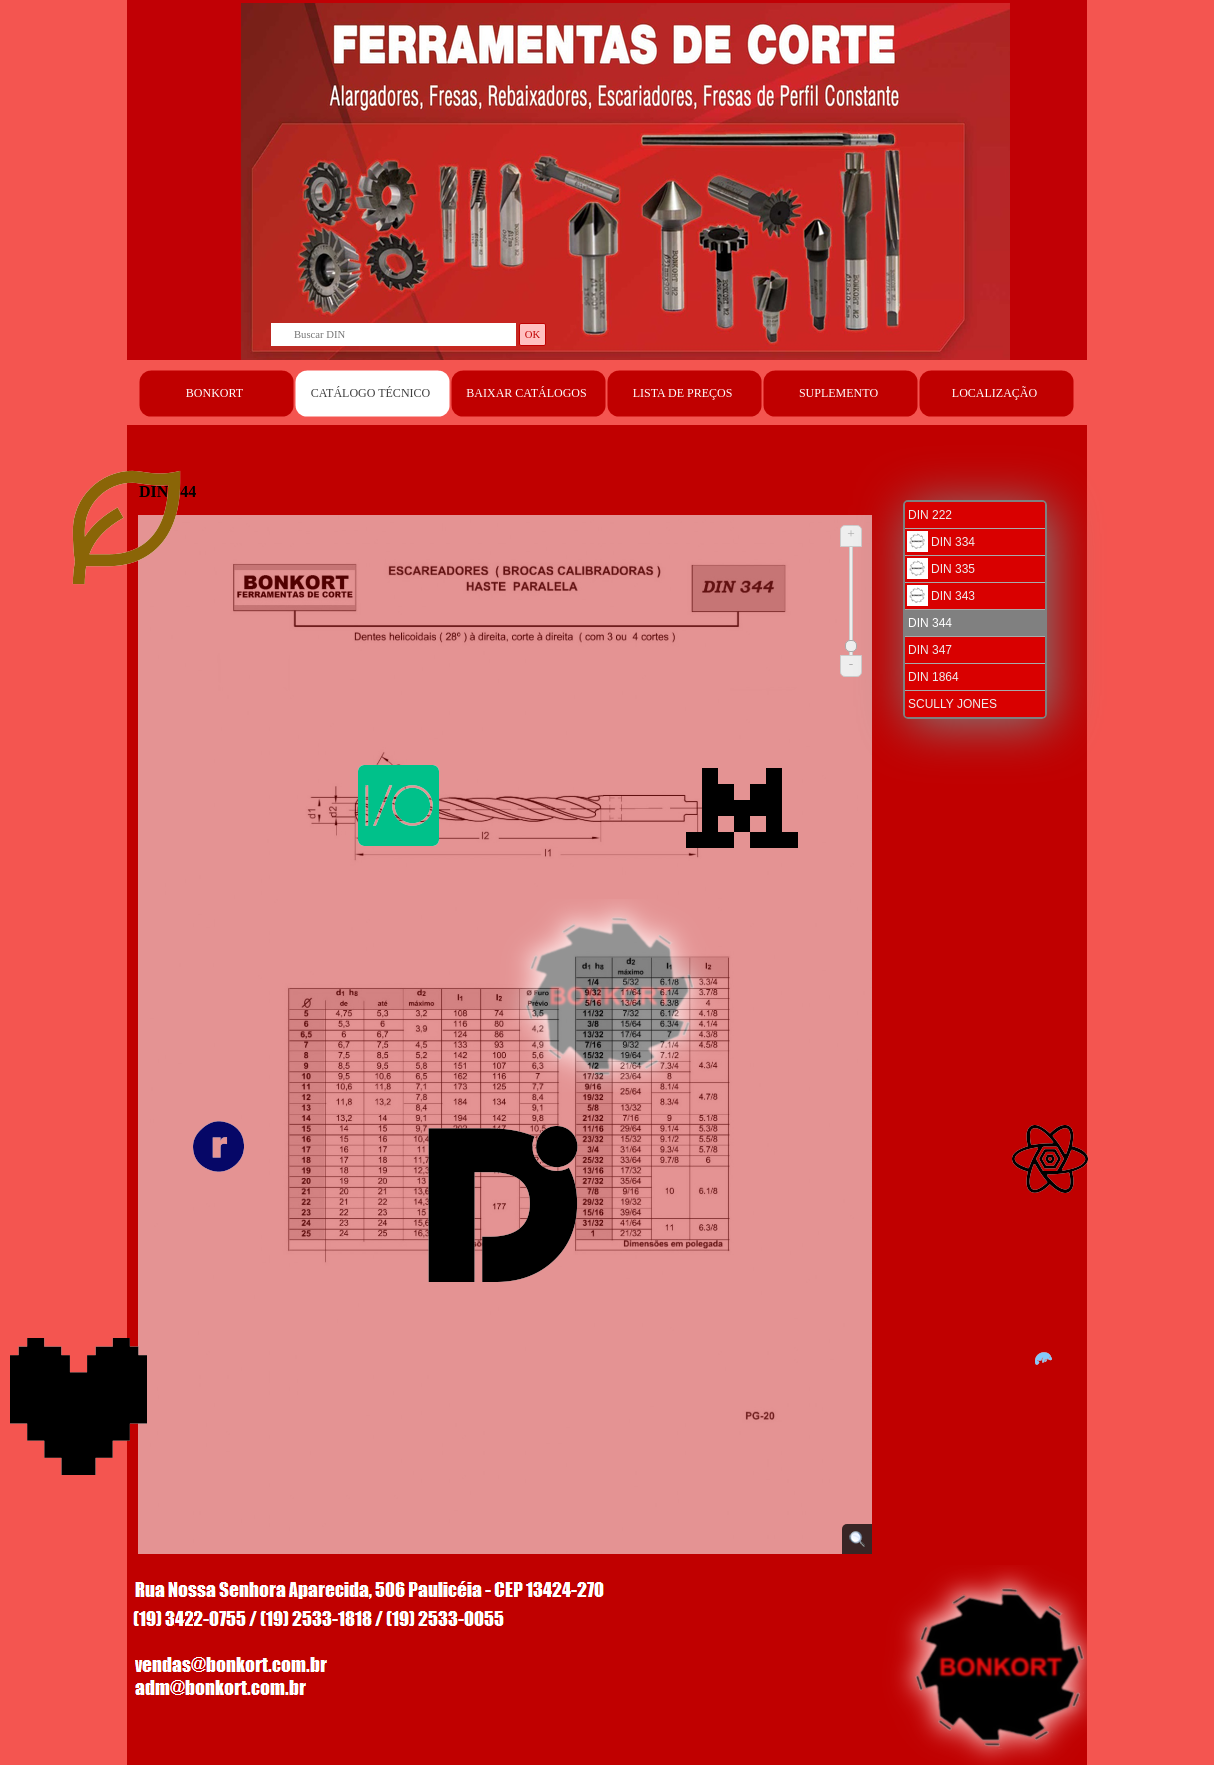 The image size is (1214, 1765). What do you see at coordinates (1050, 1159) in the screenshot?
I see `react query library logo` at bounding box center [1050, 1159].